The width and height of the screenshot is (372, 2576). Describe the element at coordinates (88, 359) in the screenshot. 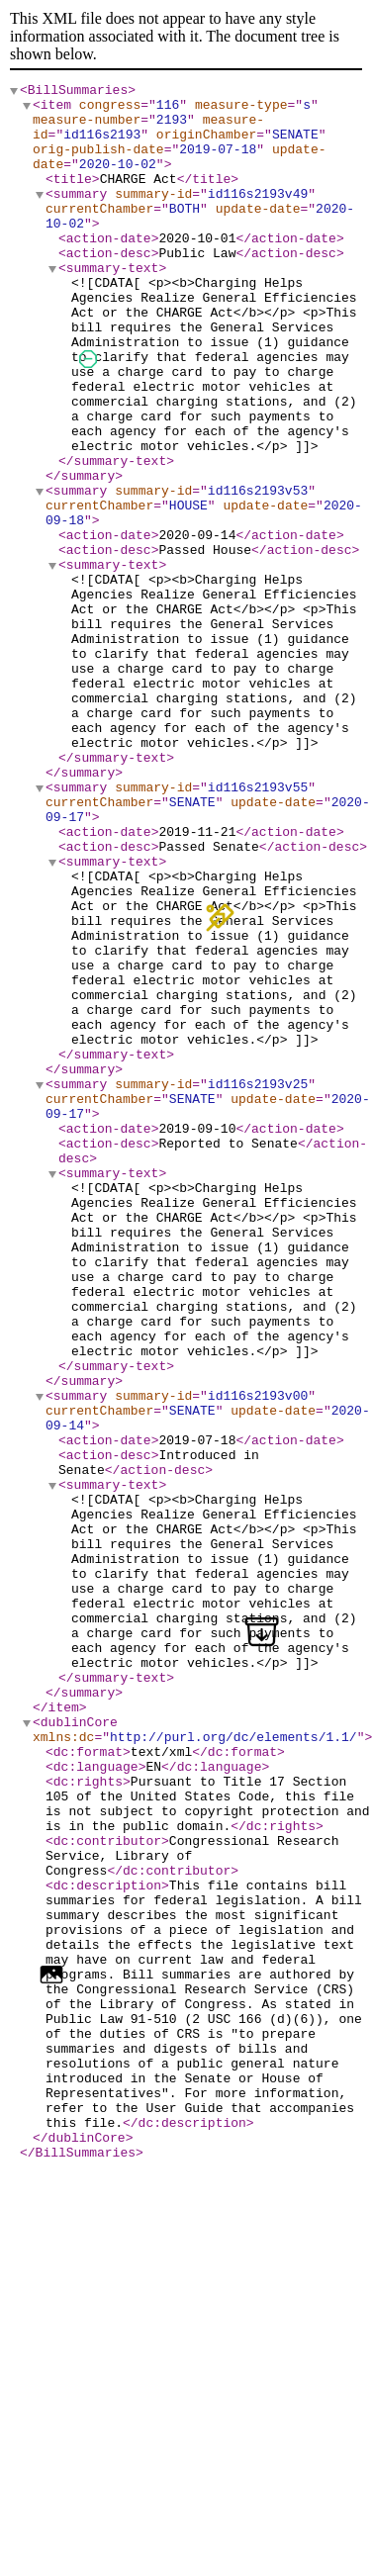

I see `indicates blocked or restricted content` at that location.